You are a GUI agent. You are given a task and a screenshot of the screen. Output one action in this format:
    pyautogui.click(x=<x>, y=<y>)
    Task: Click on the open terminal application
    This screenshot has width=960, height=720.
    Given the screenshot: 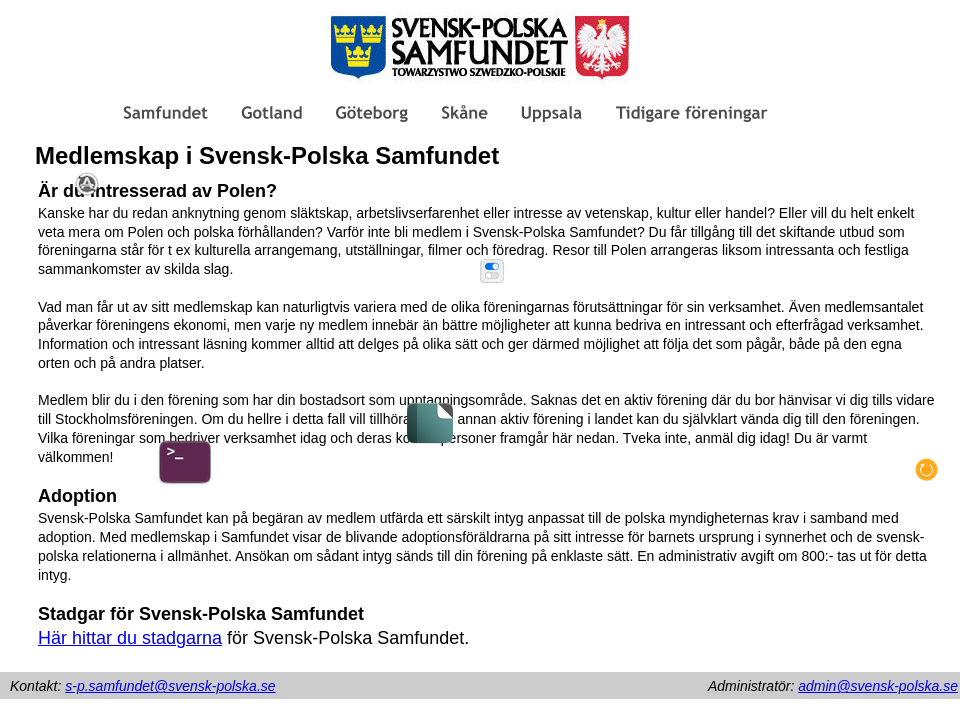 What is the action you would take?
    pyautogui.click(x=185, y=462)
    